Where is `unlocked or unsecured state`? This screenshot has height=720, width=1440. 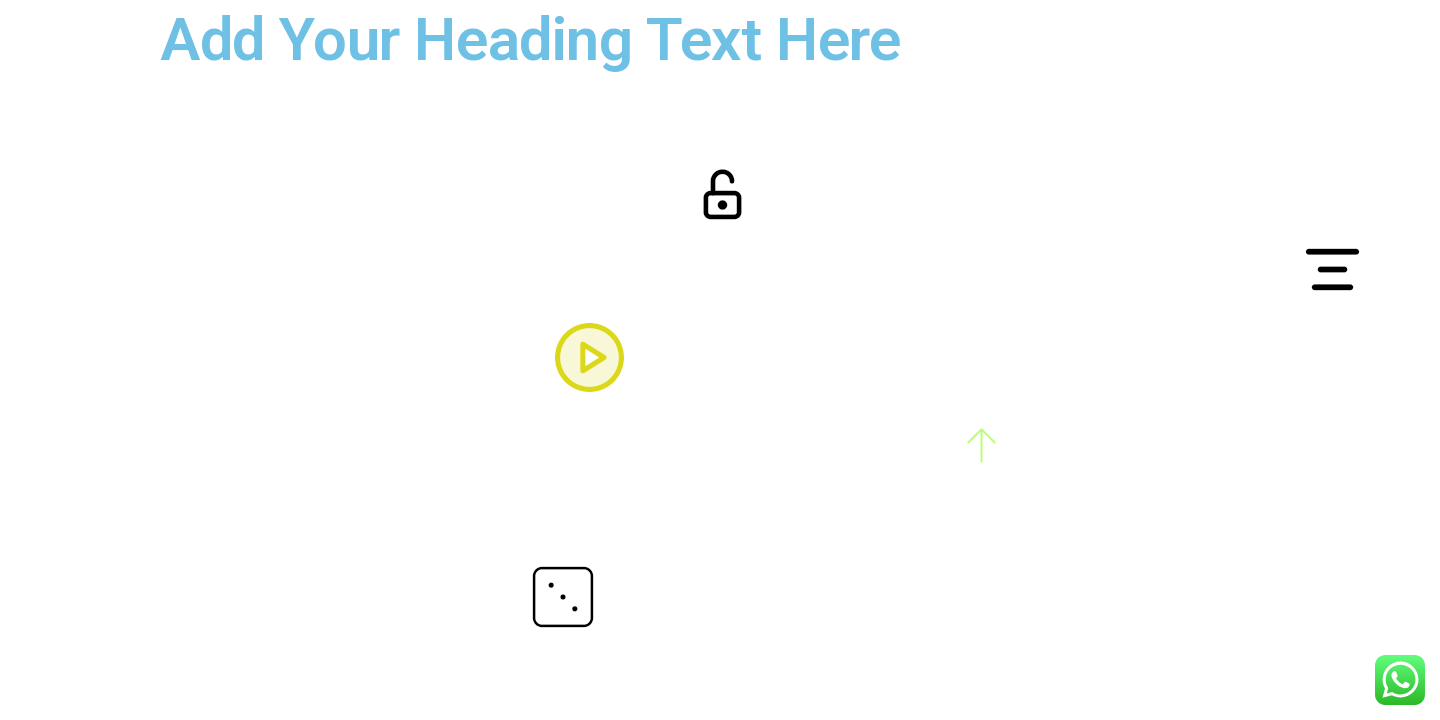
unlocked or unsecured state is located at coordinates (722, 195).